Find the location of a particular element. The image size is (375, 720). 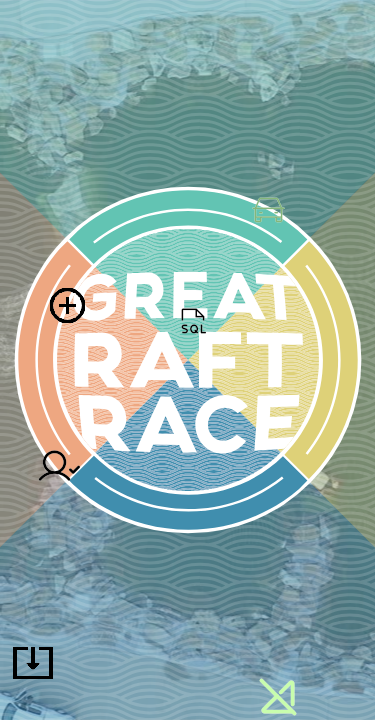

no cellular signal available is located at coordinates (278, 697).